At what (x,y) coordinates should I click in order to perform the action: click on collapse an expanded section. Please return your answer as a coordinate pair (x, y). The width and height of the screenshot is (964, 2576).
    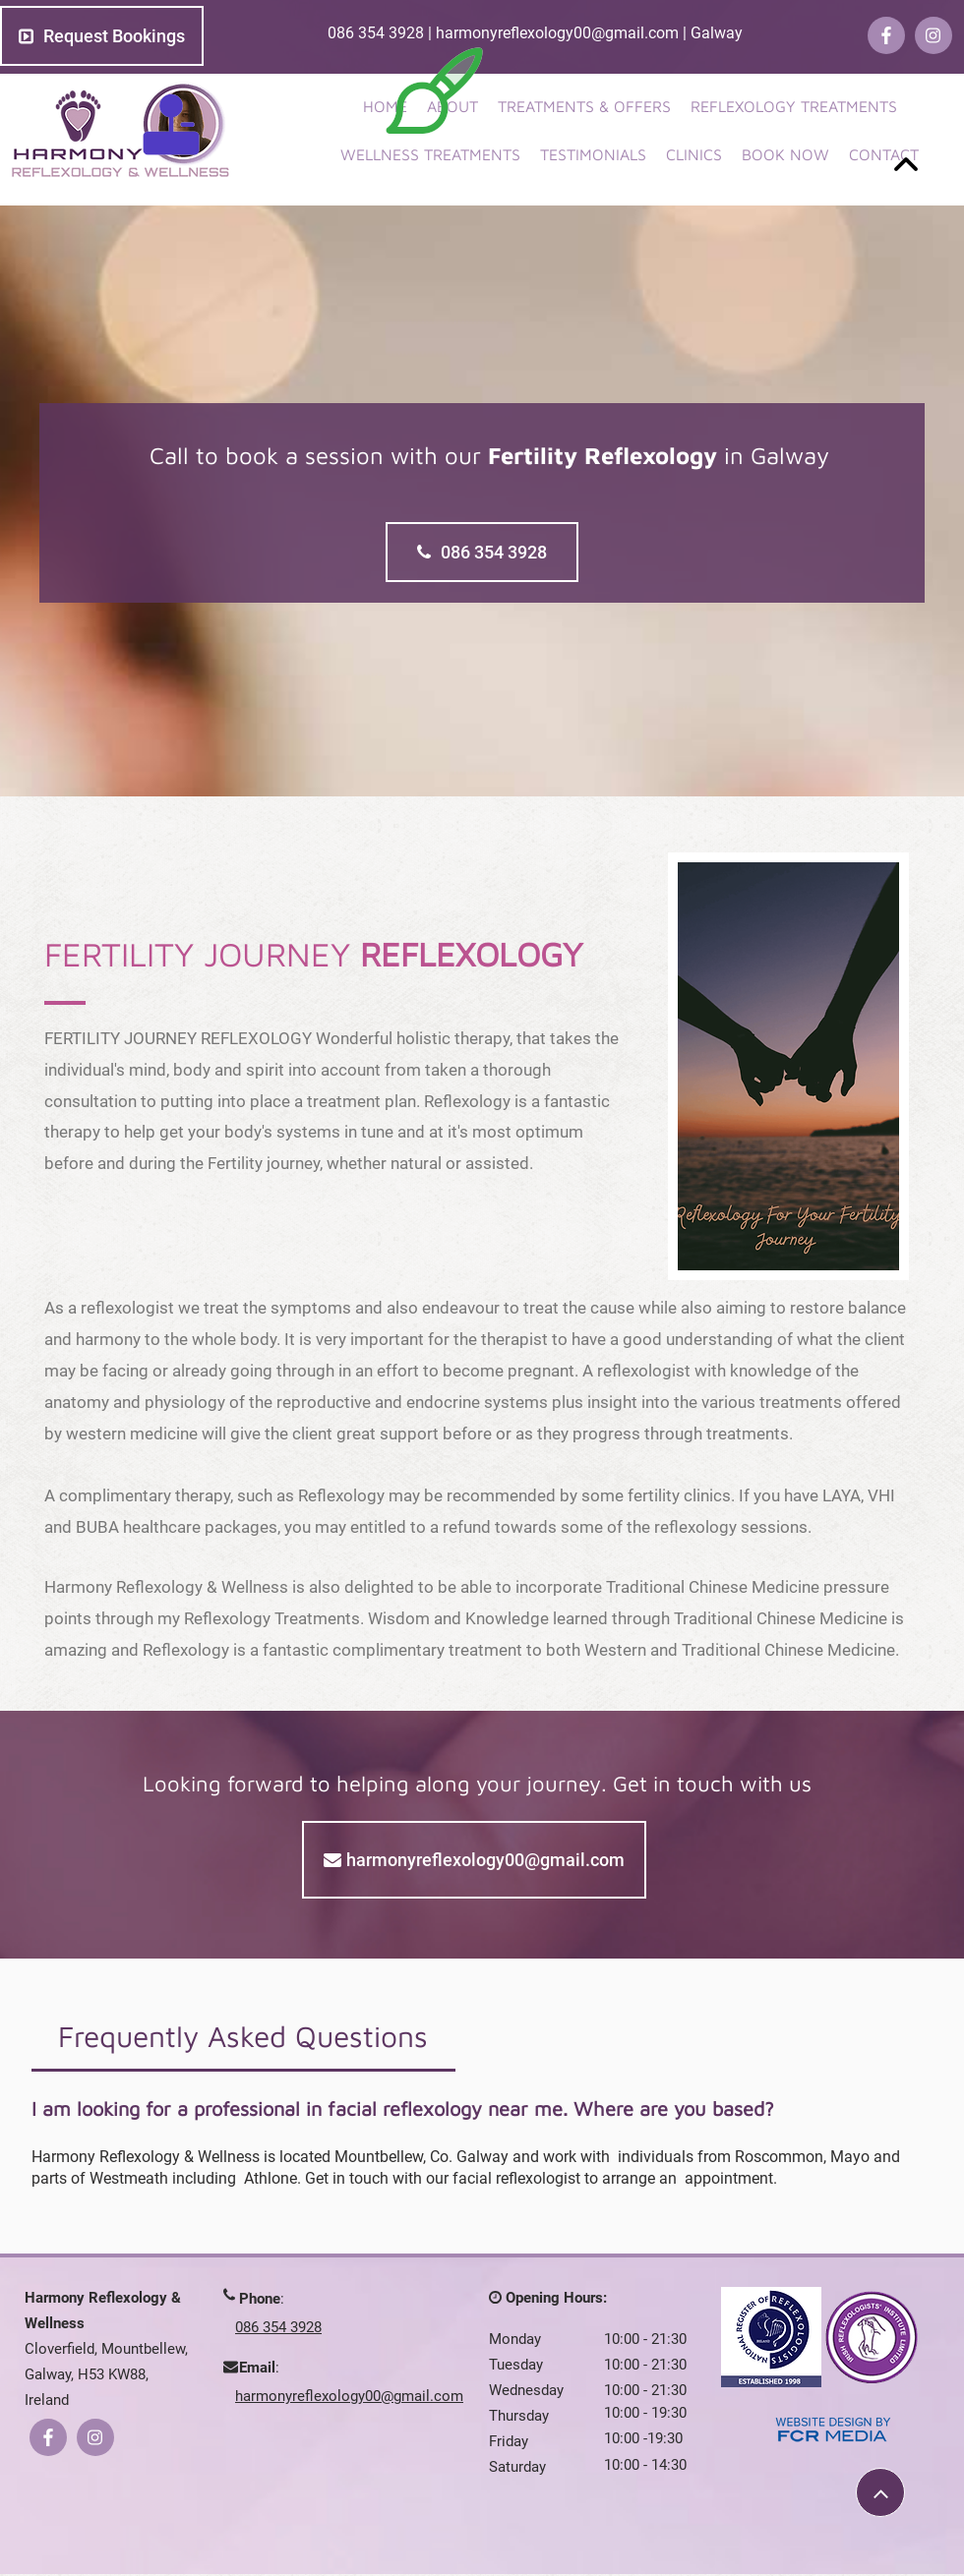
    Looking at the image, I should click on (906, 165).